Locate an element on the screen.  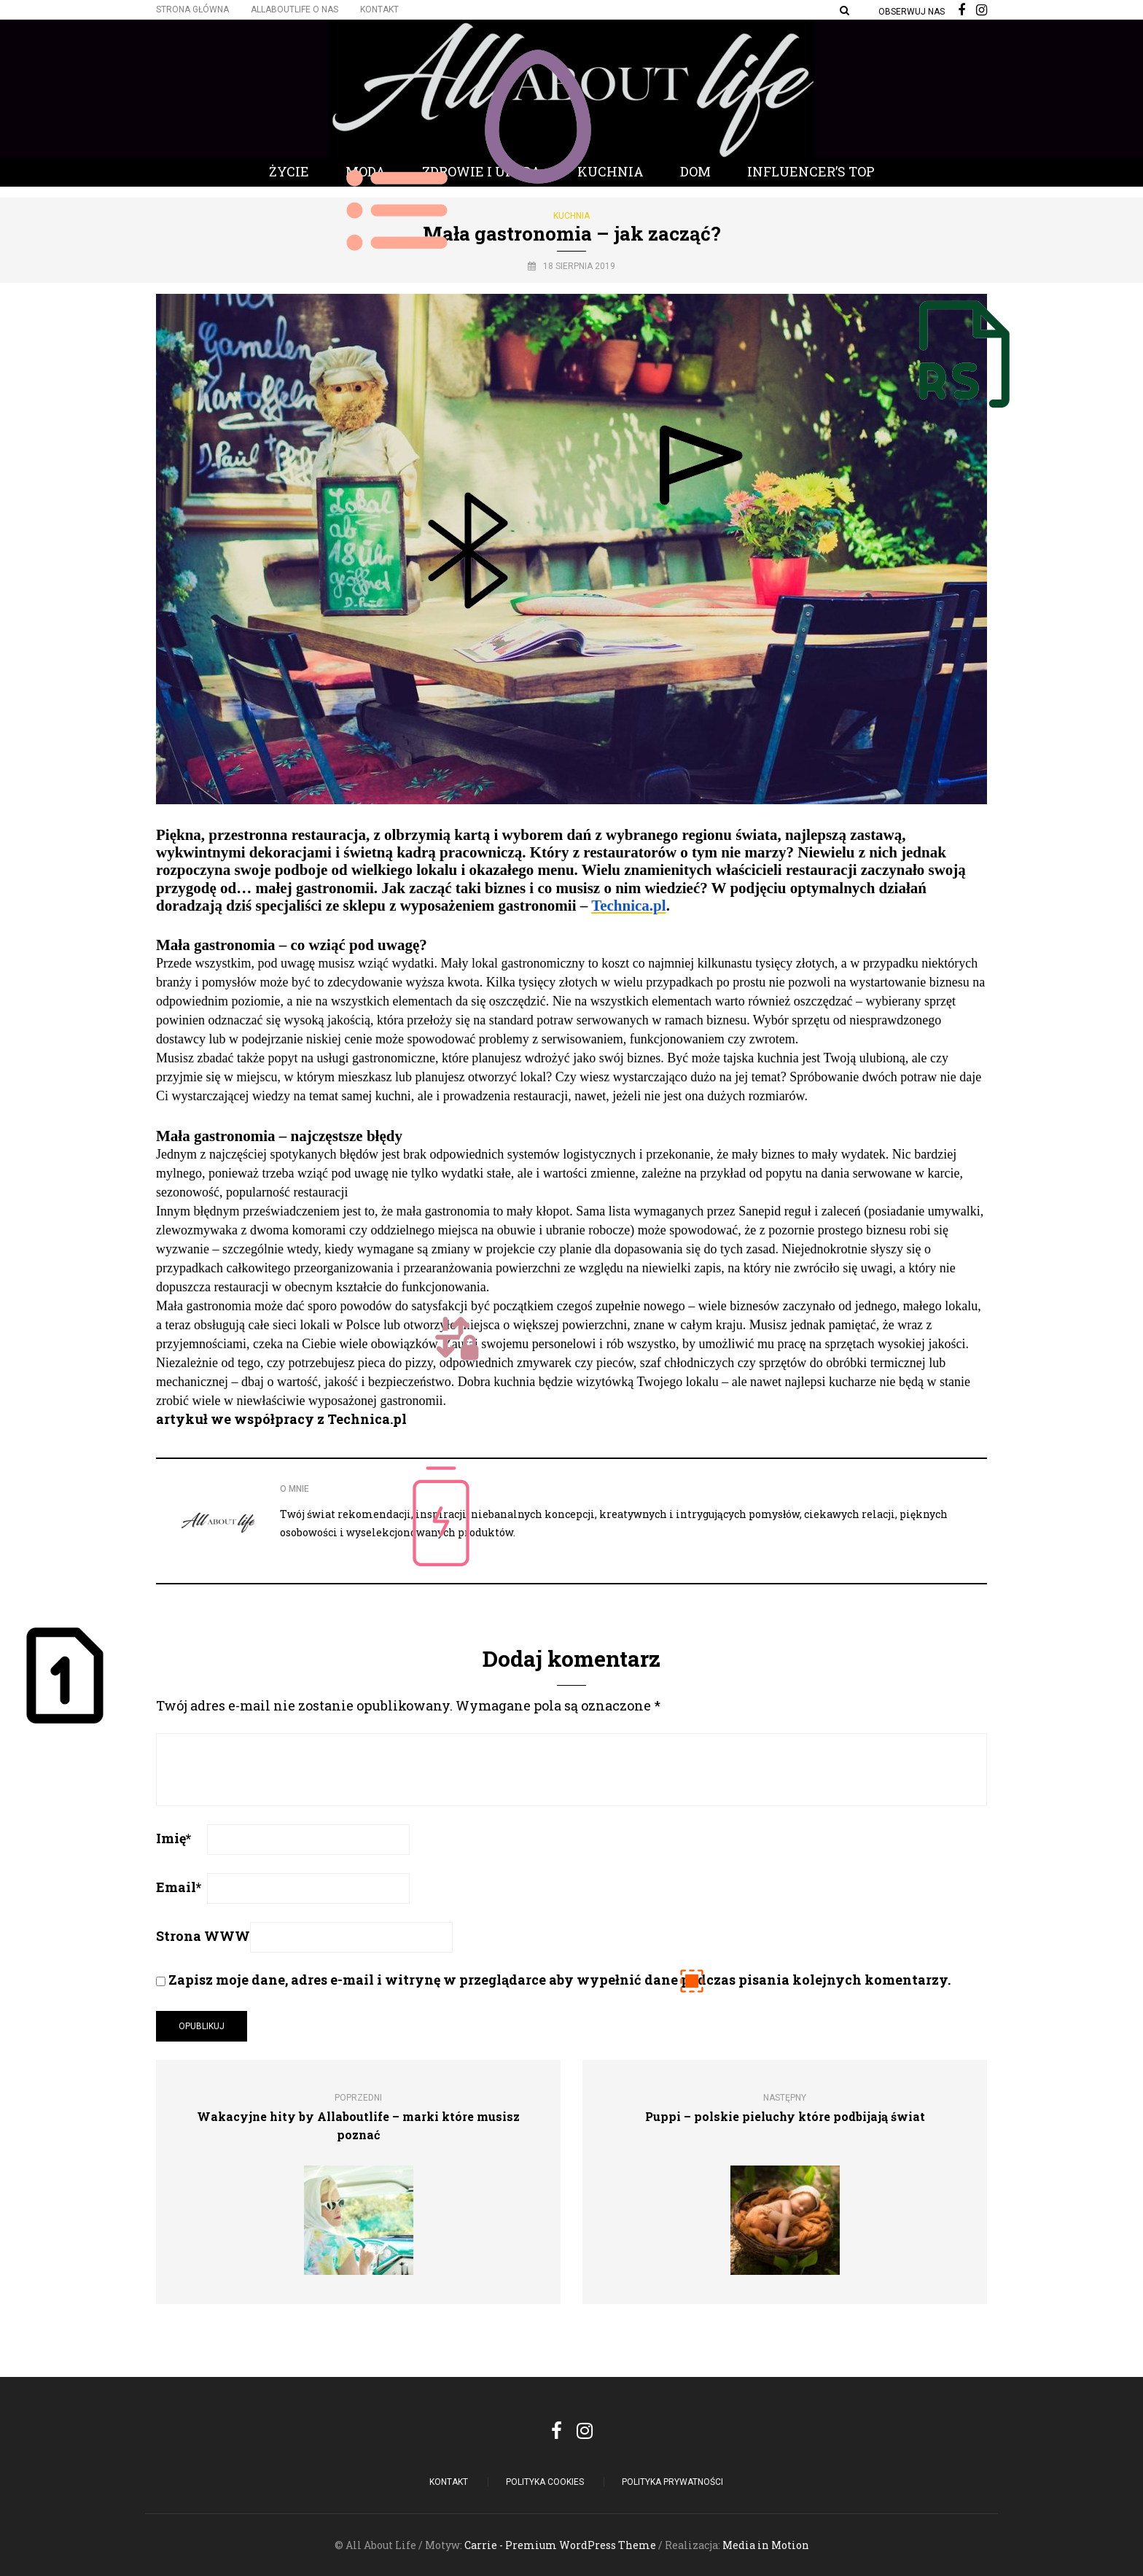
indicates device is currently charging is located at coordinates (441, 1518).